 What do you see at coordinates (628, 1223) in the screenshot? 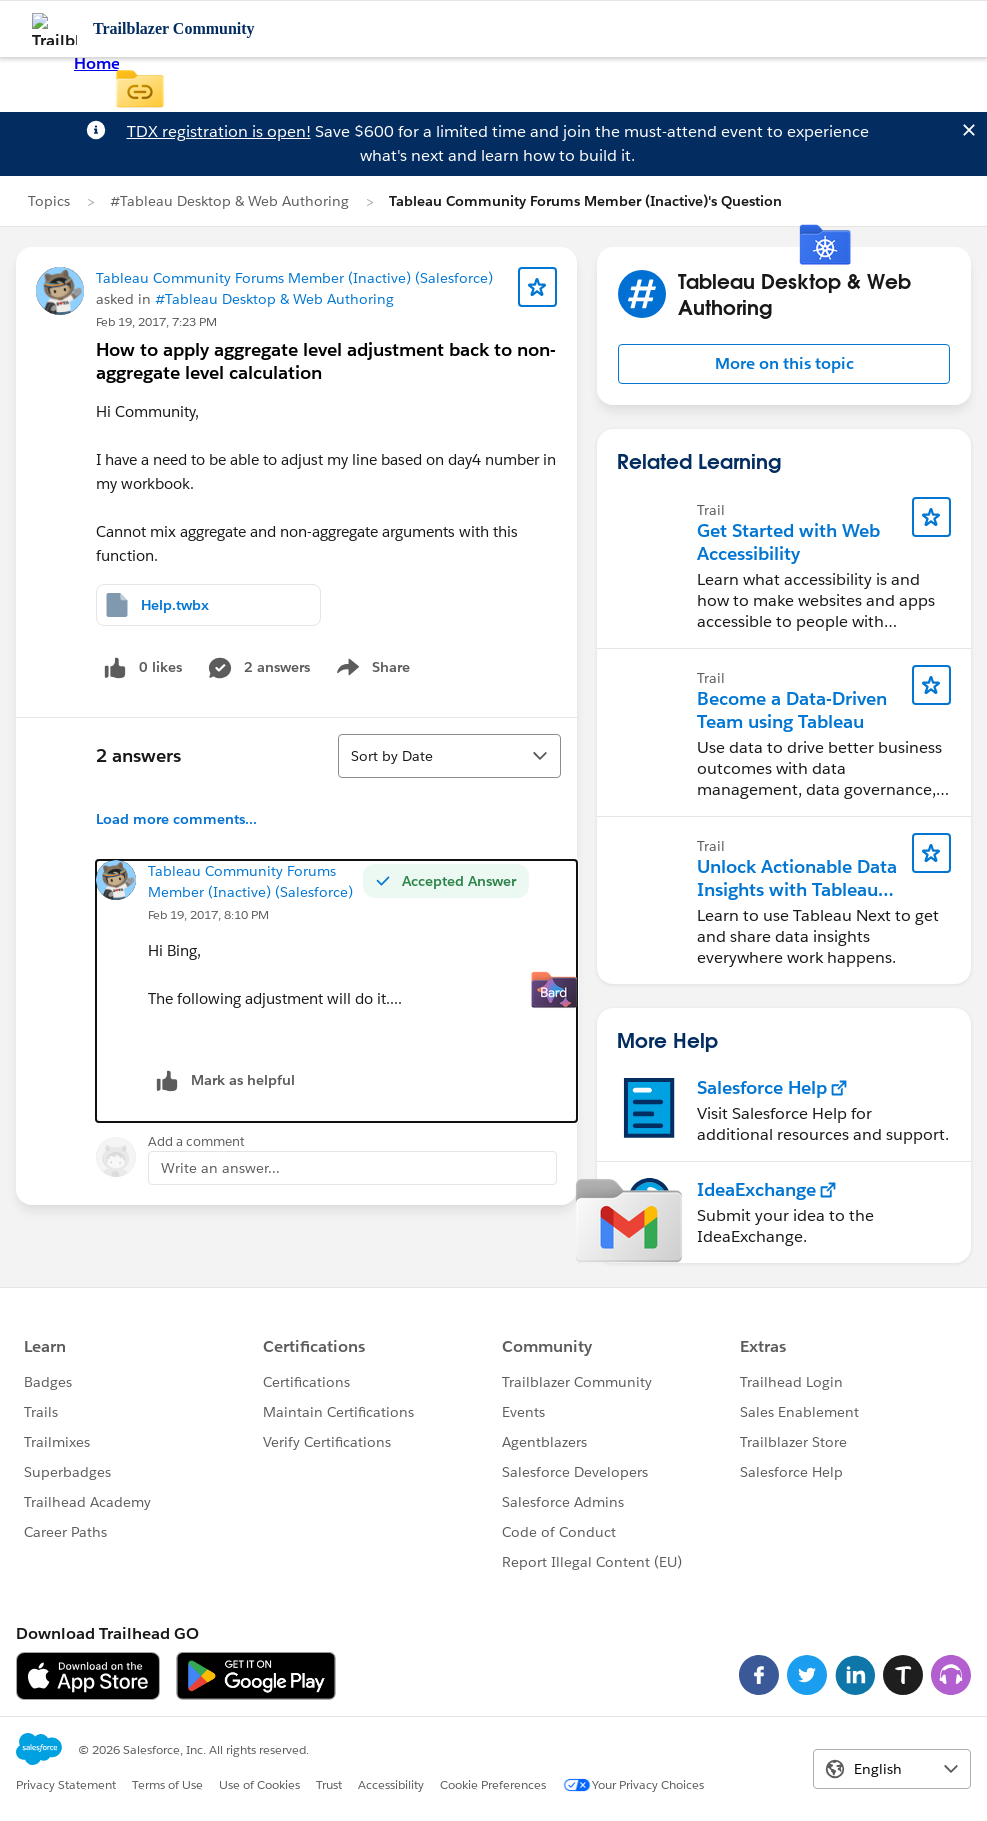
I see `open folder containing Gmail messages or exports` at bounding box center [628, 1223].